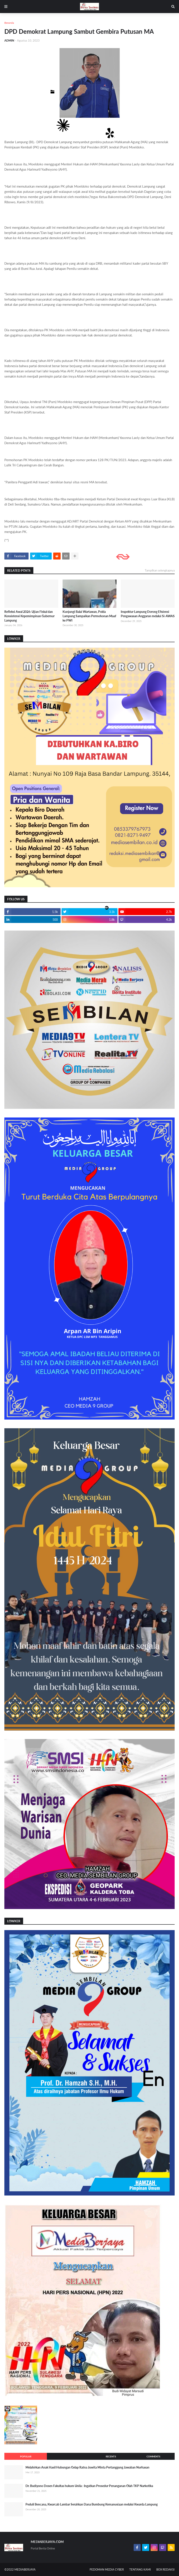 The height and width of the screenshot is (2576, 179). What do you see at coordinates (110, 133) in the screenshot?
I see `open the Yelp app` at bounding box center [110, 133].